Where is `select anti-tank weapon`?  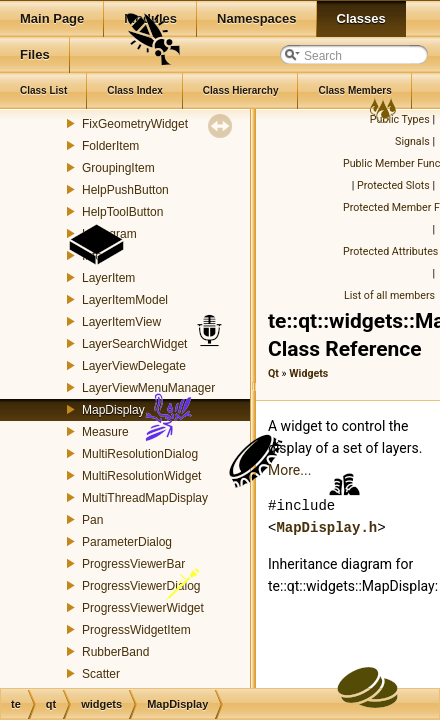 select anti-tank weapon is located at coordinates (182, 584).